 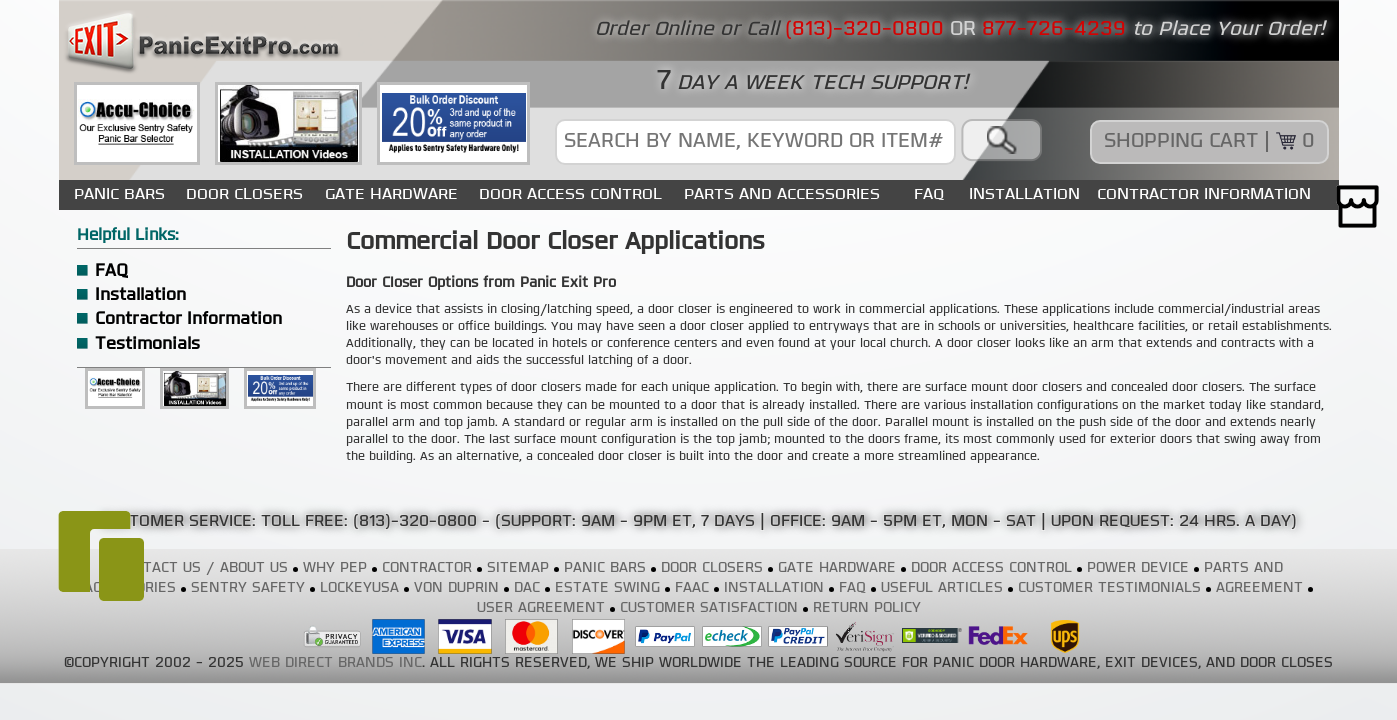 What do you see at coordinates (1357, 206) in the screenshot?
I see `browse or open the store` at bounding box center [1357, 206].